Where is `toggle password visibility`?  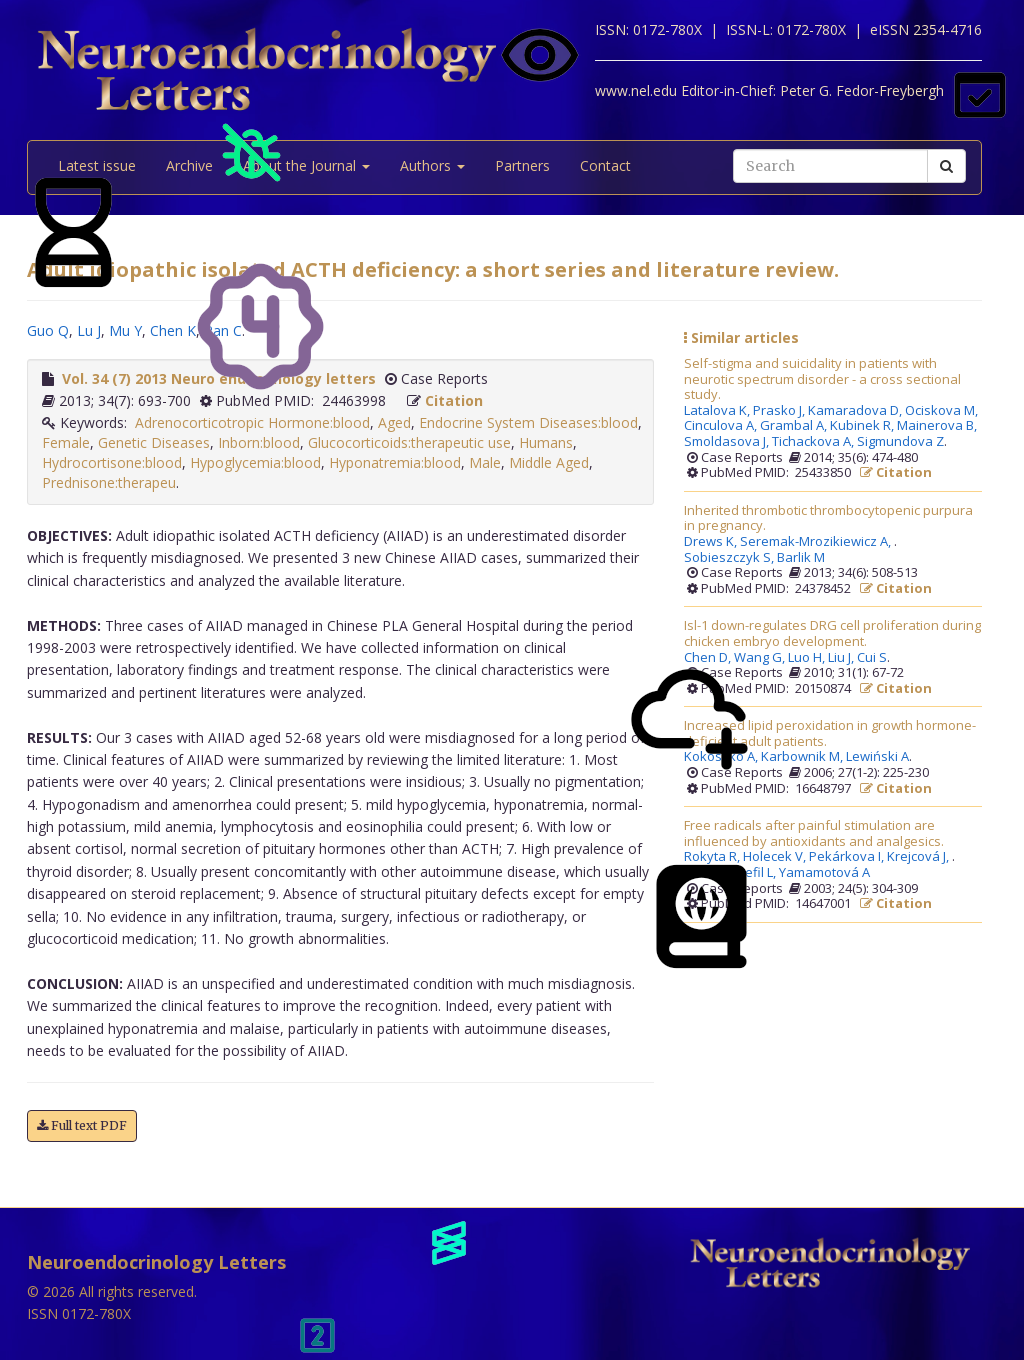
toggle password visibility is located at coordinates (540, 55).